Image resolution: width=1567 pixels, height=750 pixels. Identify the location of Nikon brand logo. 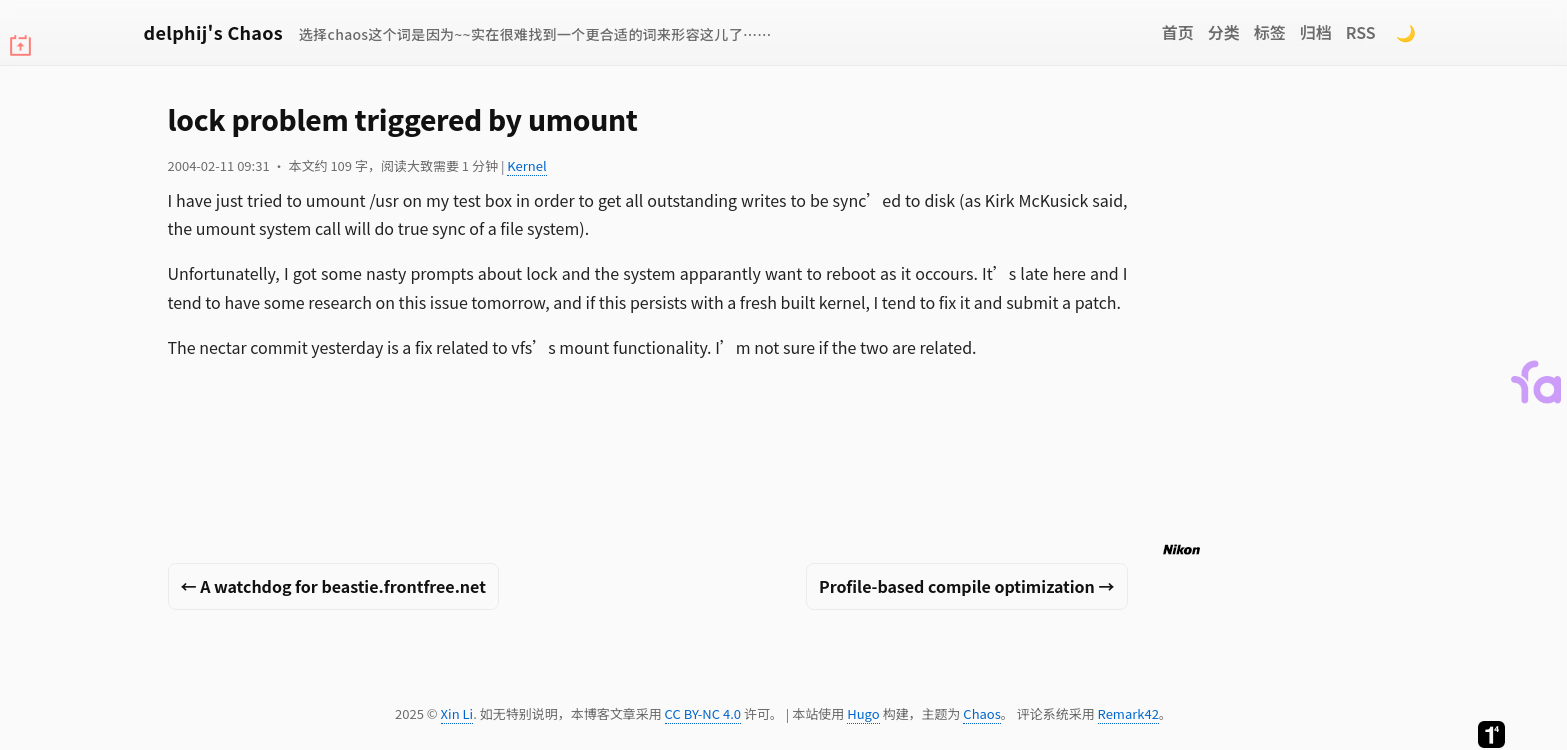
(1181, 549).